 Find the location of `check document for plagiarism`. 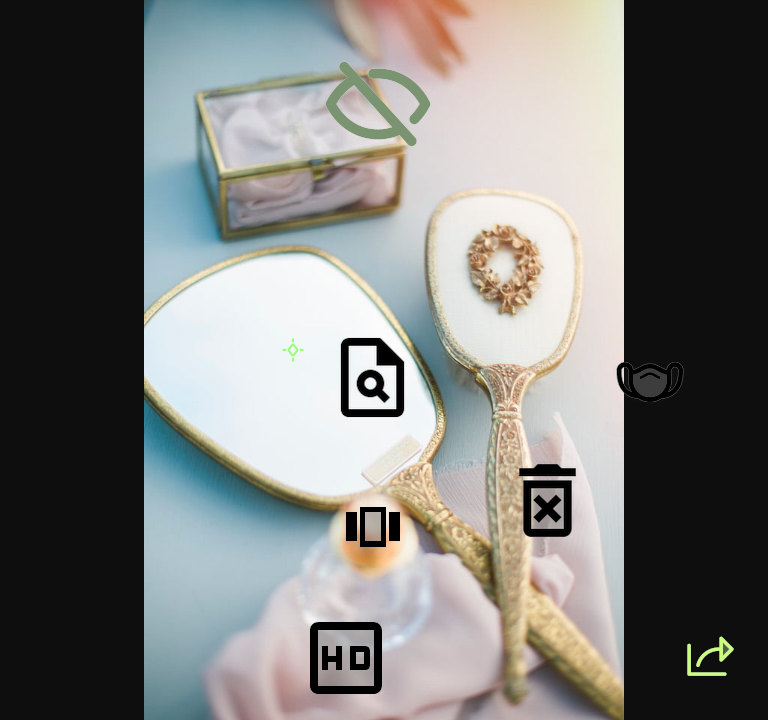

check document for plagiarism is located at coordinates (372, 377).